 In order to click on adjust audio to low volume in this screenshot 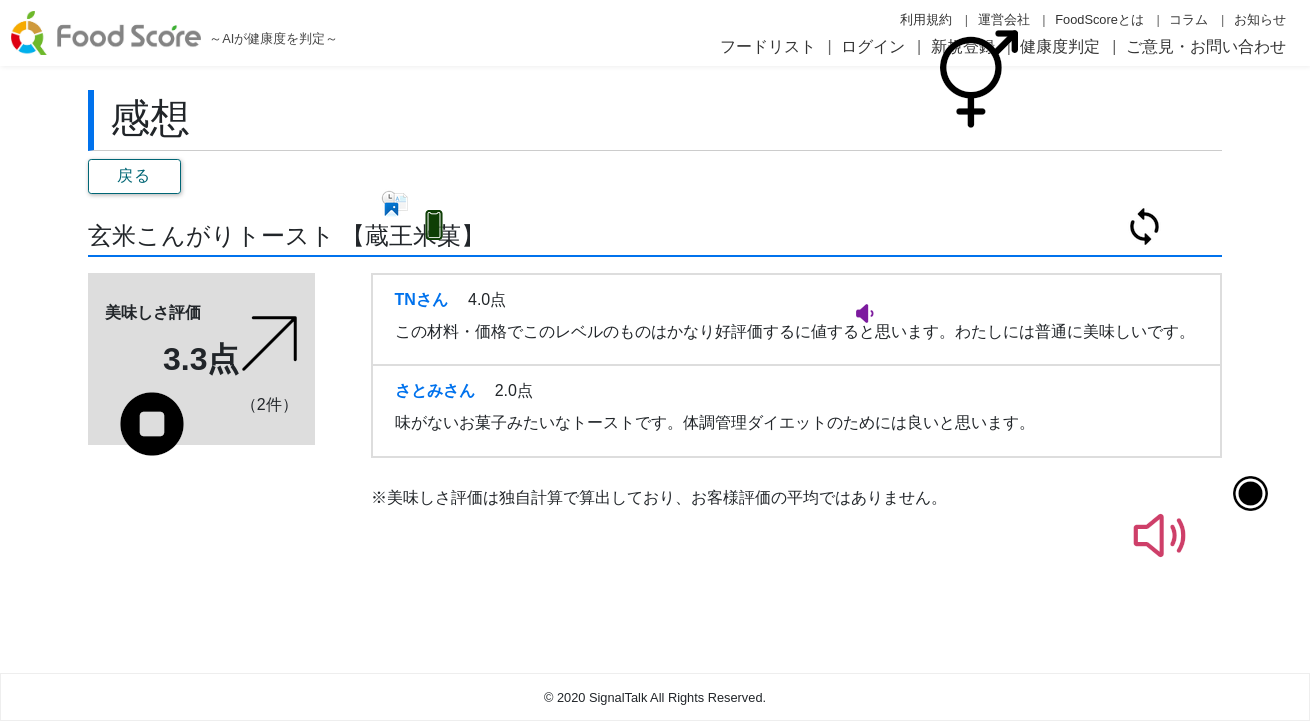, I will do `click(865, 313)`.